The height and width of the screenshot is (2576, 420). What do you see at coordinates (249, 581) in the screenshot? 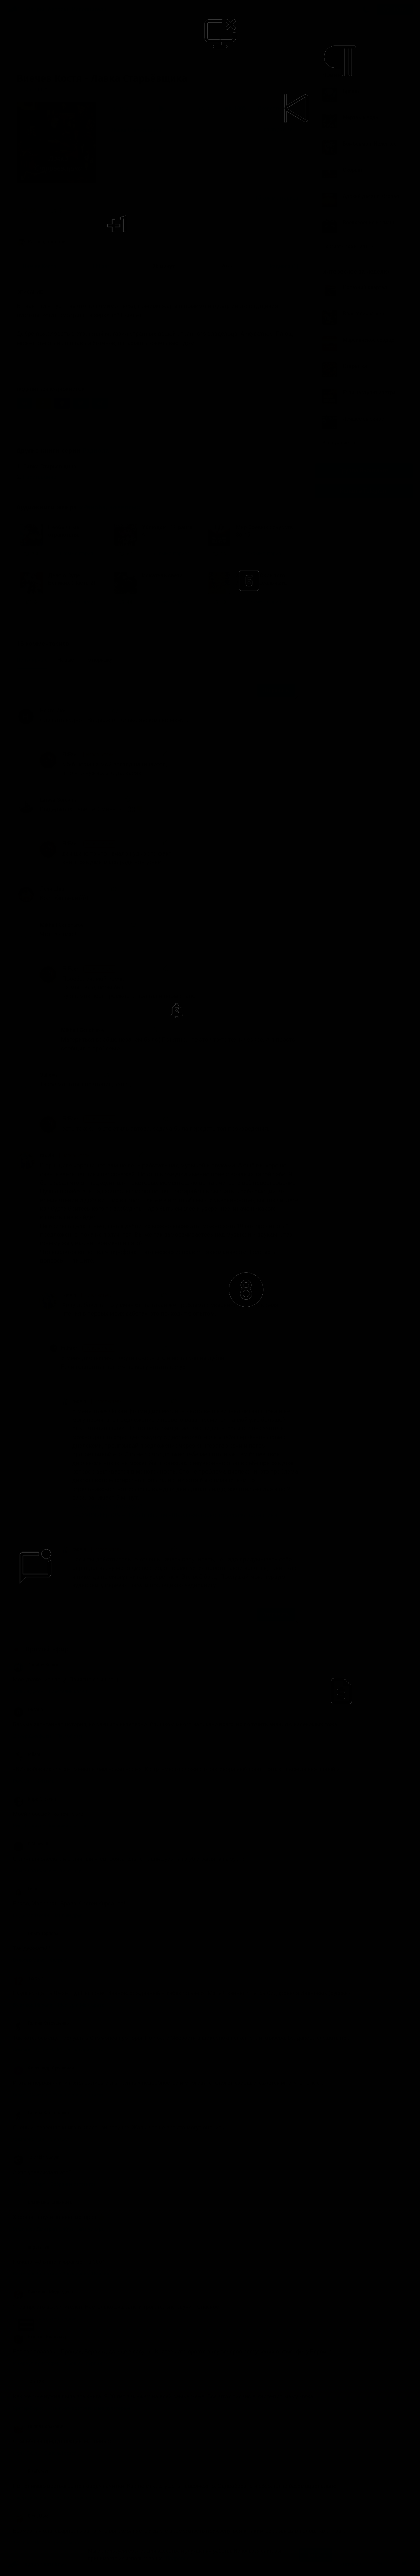
I see `select option 6 from a numbered list` at bounding box center [249, 581].